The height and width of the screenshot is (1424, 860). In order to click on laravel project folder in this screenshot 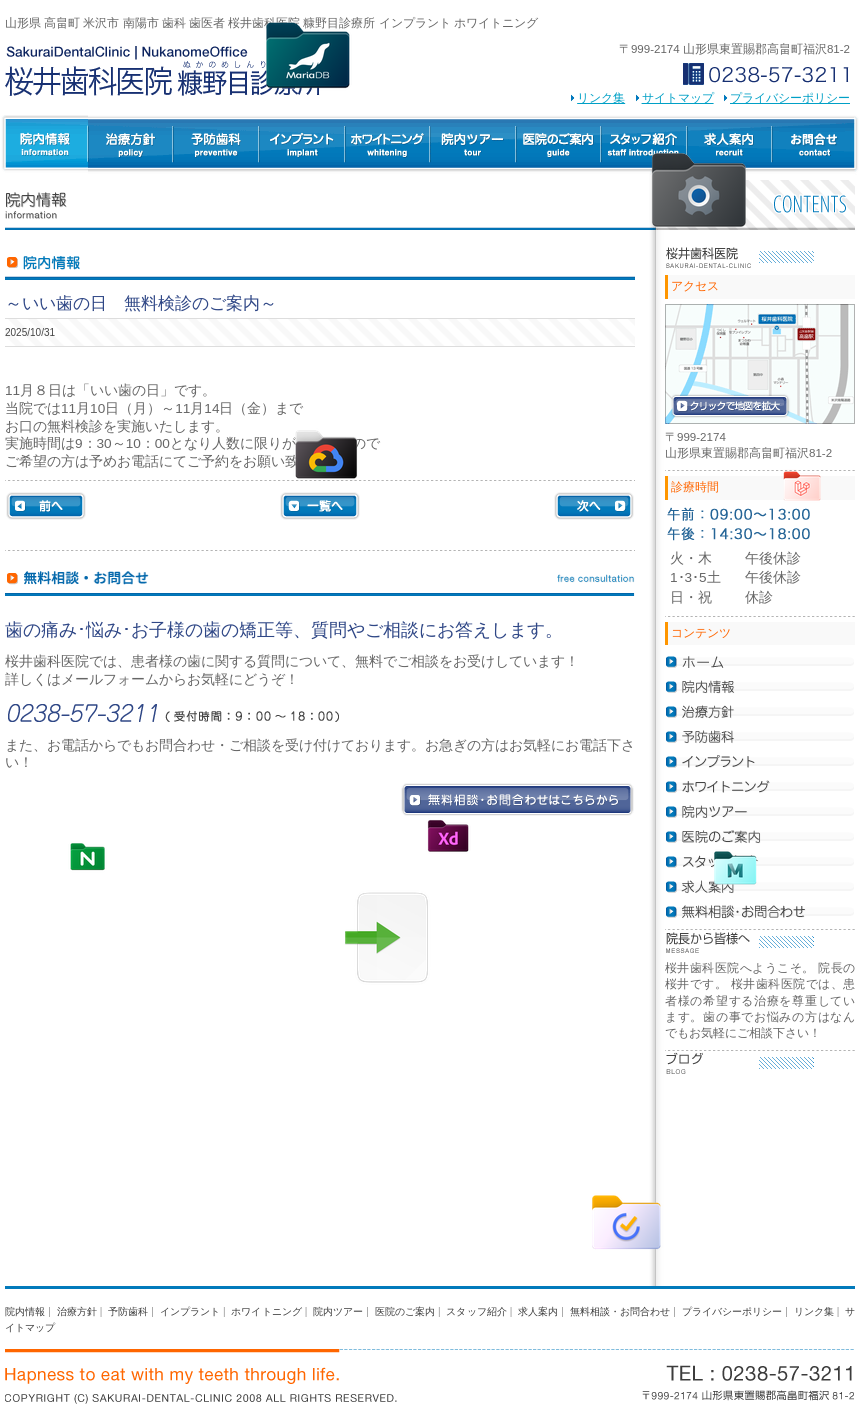, I will do `click(802, 487)`.